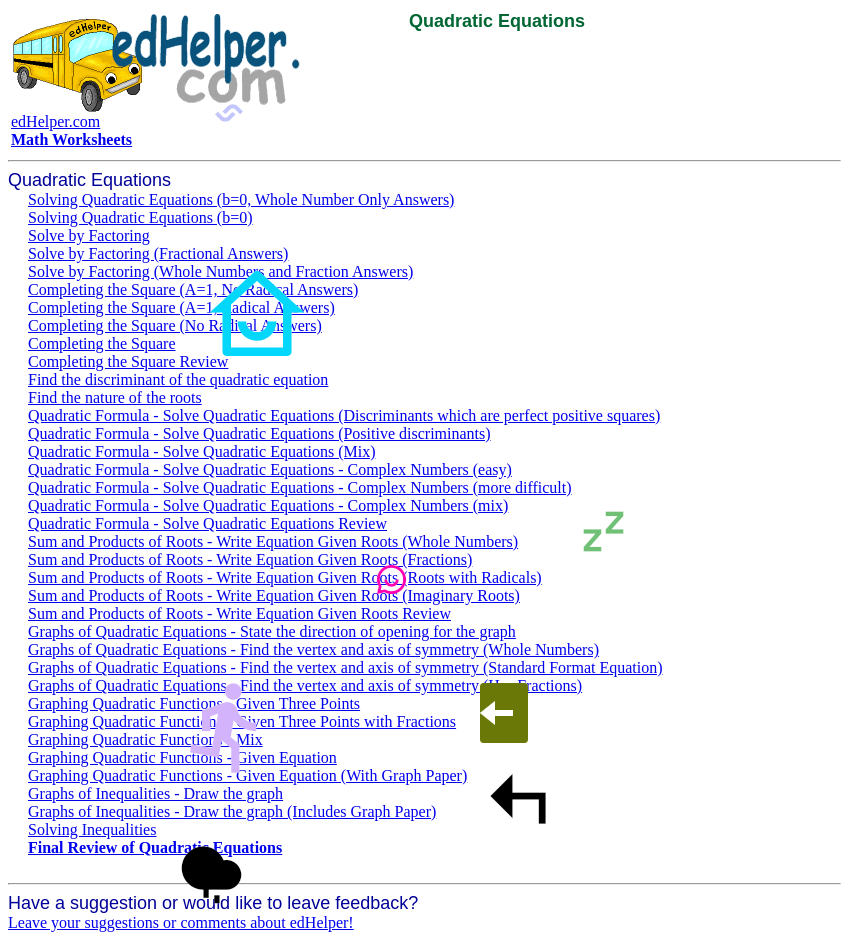 The width and height of the screenshot is (849, 940). Describe the element at coordinates (391, 579) in the screenshot. I see `open chat or messaging feature` at that location.